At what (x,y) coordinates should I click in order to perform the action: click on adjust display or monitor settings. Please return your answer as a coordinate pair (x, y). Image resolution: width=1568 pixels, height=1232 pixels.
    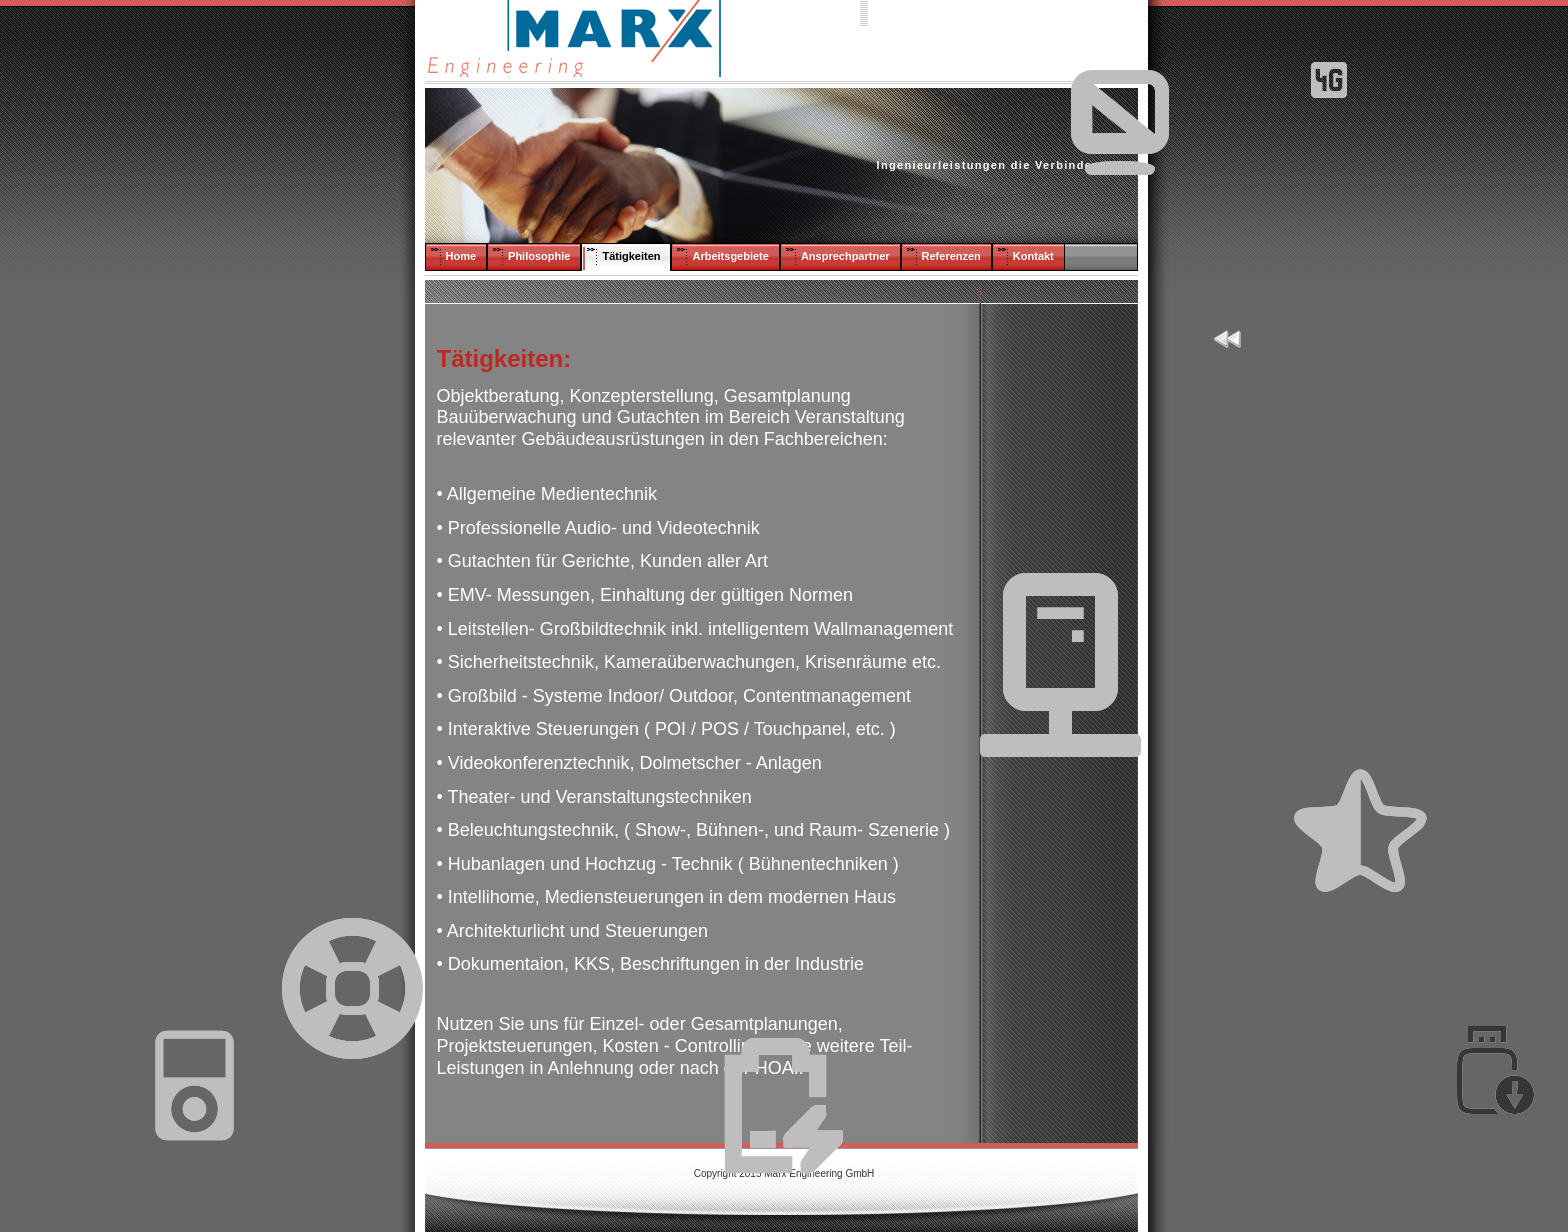
    Looking at the image, I should click on (1120, 119).